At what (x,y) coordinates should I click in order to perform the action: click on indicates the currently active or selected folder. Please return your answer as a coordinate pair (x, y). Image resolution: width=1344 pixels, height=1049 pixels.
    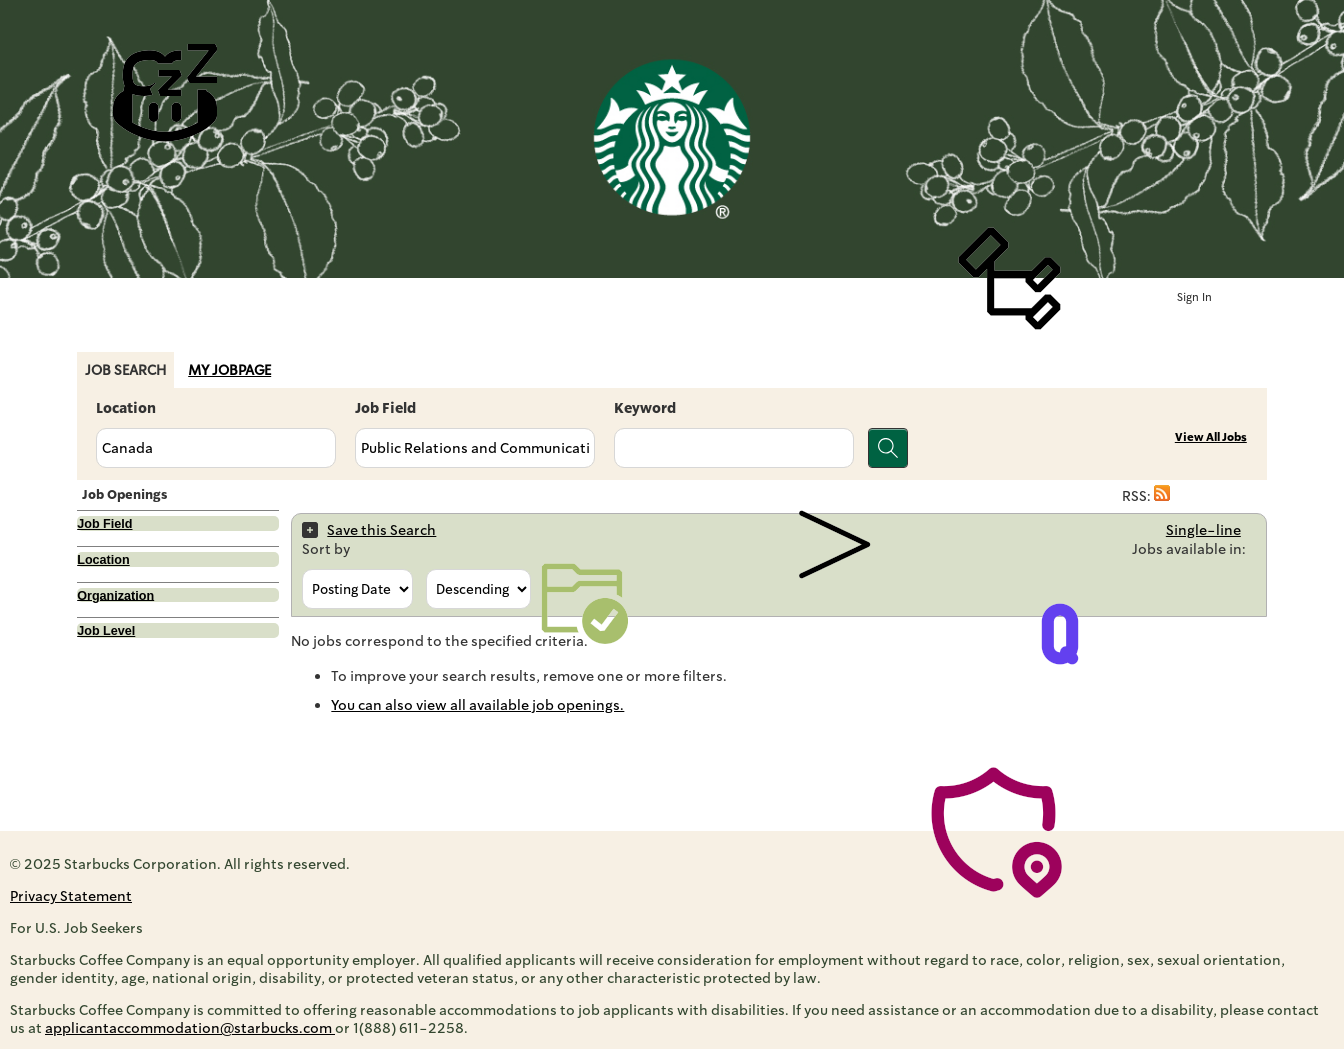
    Looking at the image, I should click on (582, 598).